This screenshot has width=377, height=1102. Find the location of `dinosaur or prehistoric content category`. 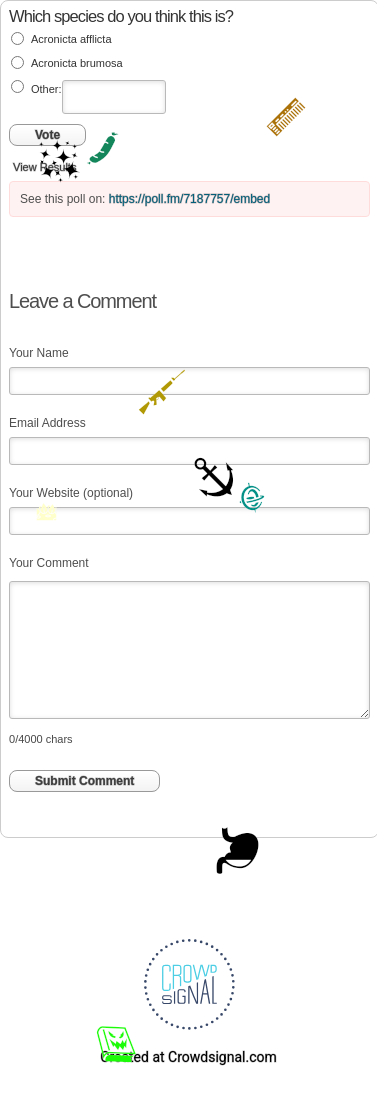

dinosaur or prehistoric content category is located at coordinates (46, 510).